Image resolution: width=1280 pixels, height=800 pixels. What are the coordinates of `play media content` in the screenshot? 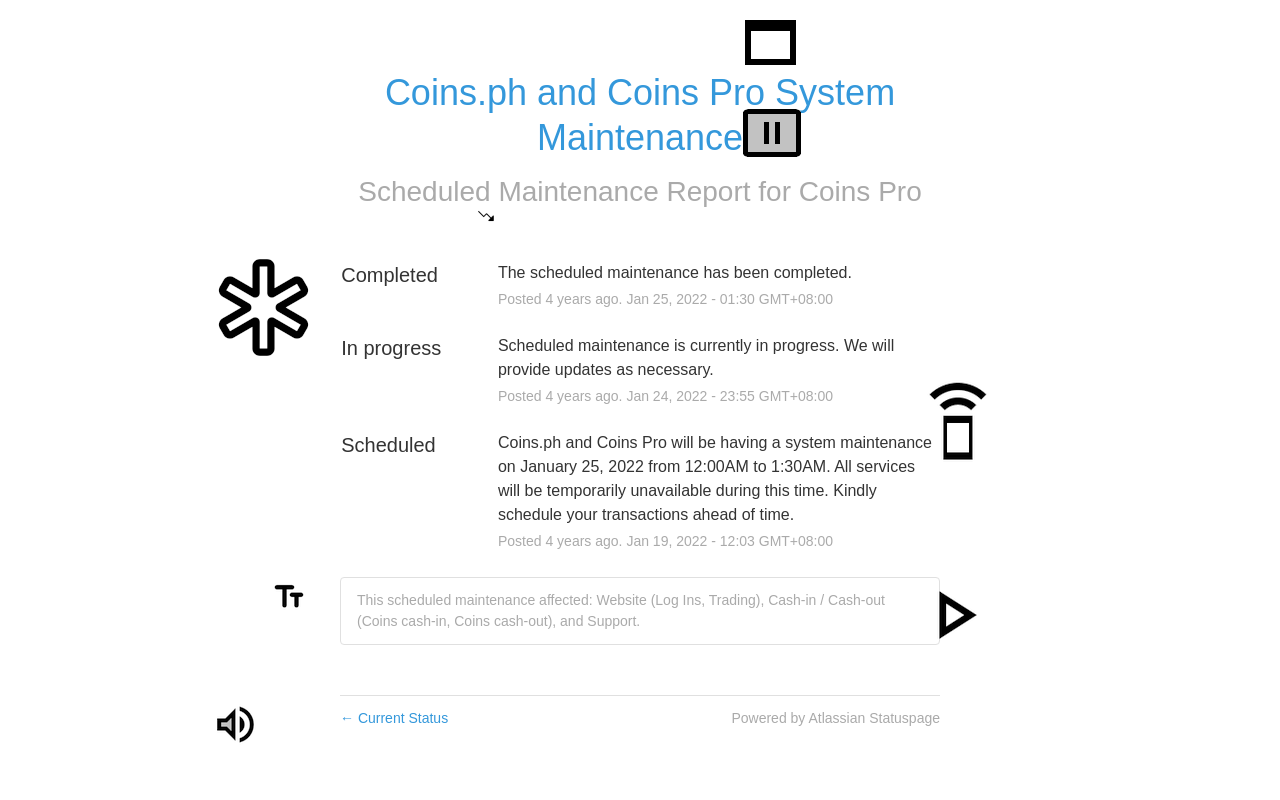 It's located at (953, 615).